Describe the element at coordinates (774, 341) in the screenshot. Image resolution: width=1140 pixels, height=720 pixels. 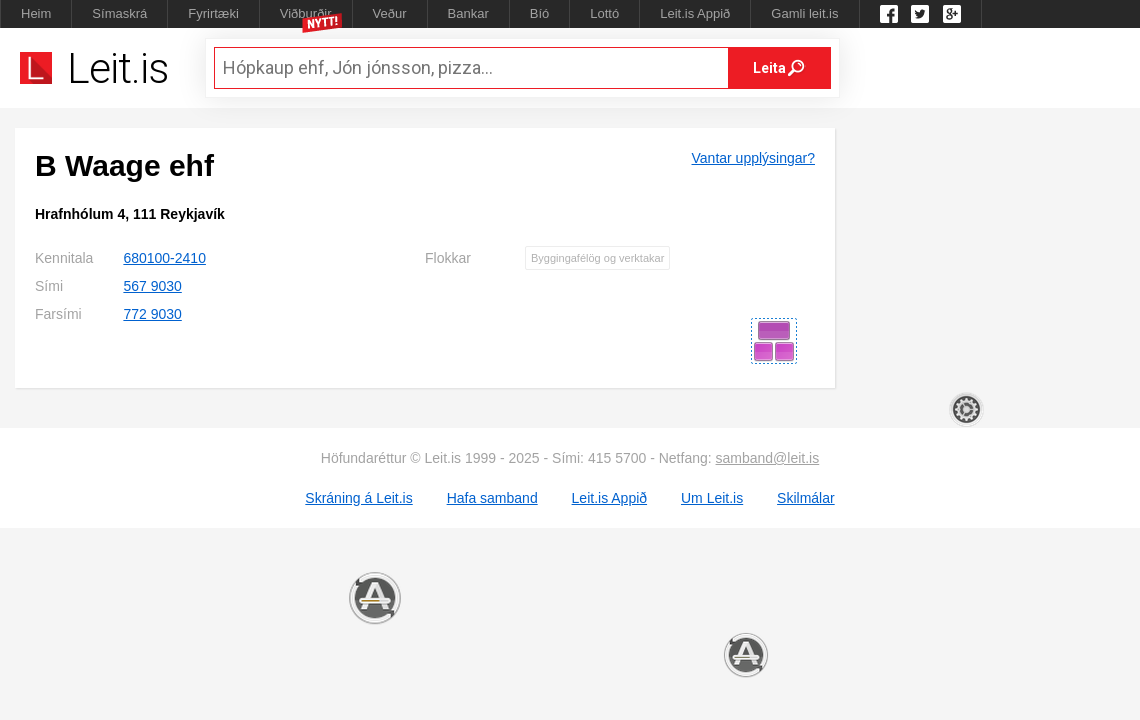
I see `select all items in the current view` at that location.